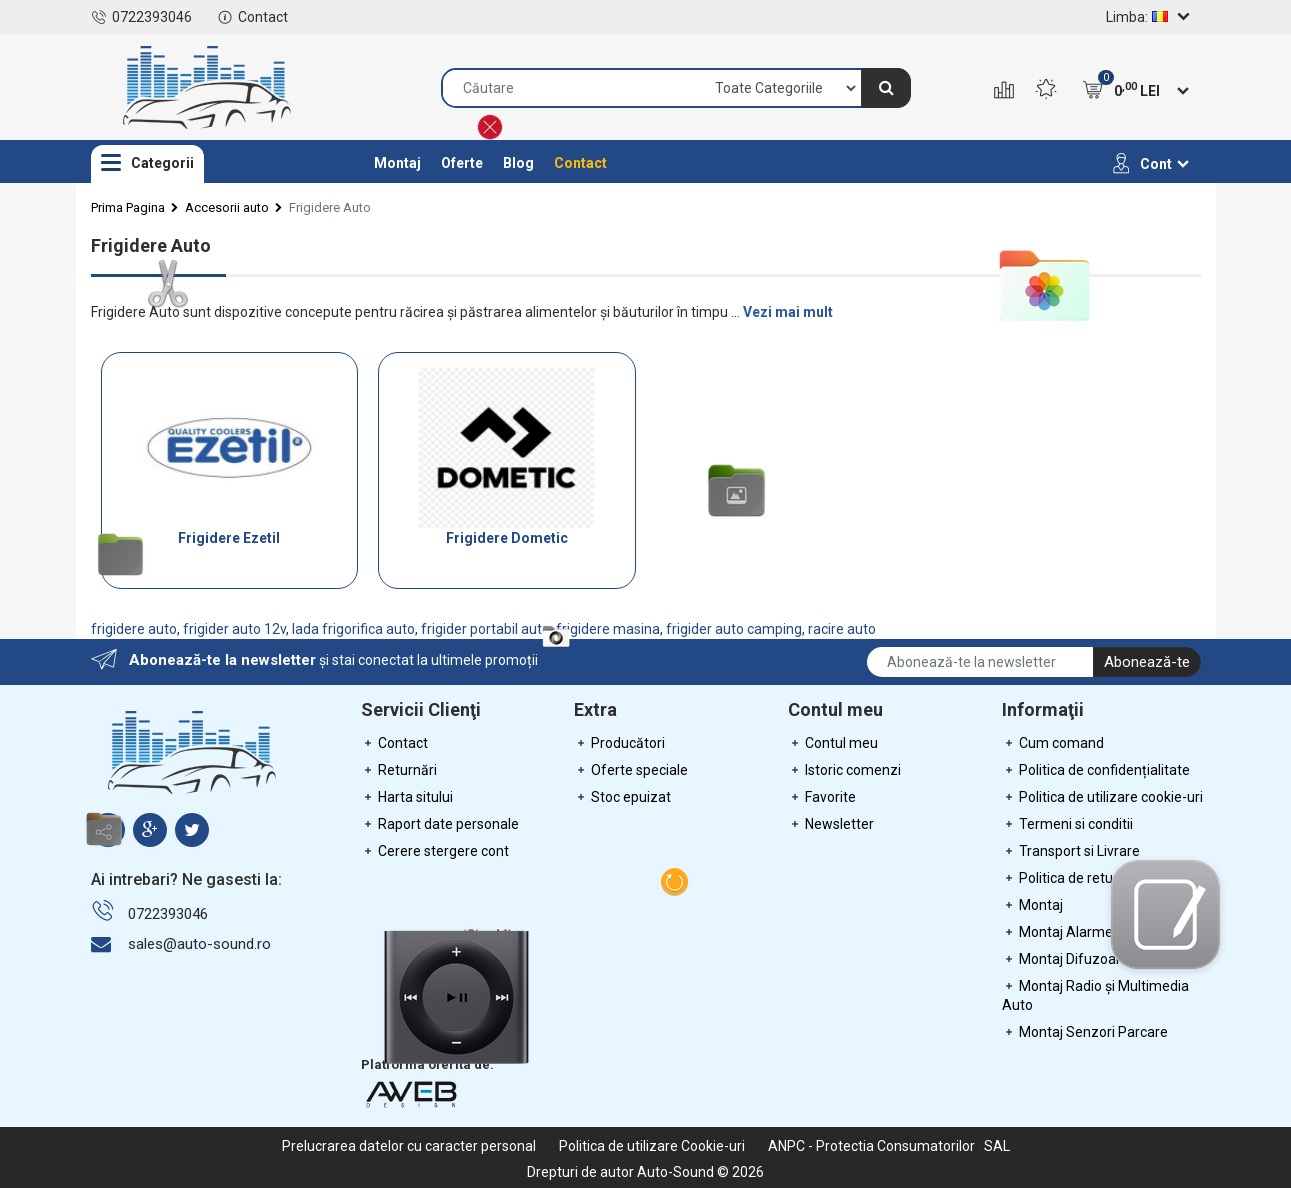 This screenshot has width=1291, height=1188. Describe the element at coordinates (1044, 288) in the screenshot. I see `open icloud photos folder` at that location.